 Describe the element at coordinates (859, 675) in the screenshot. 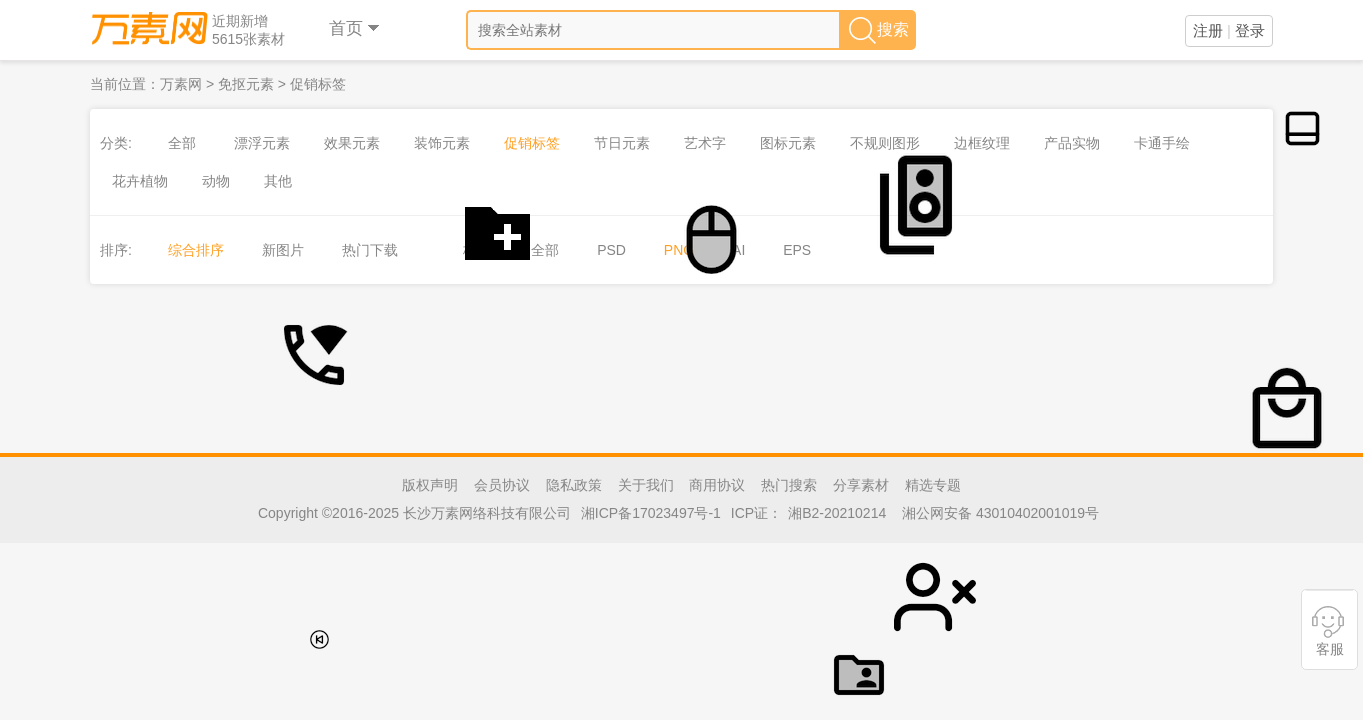

I see `access shared folder contents` at that location.